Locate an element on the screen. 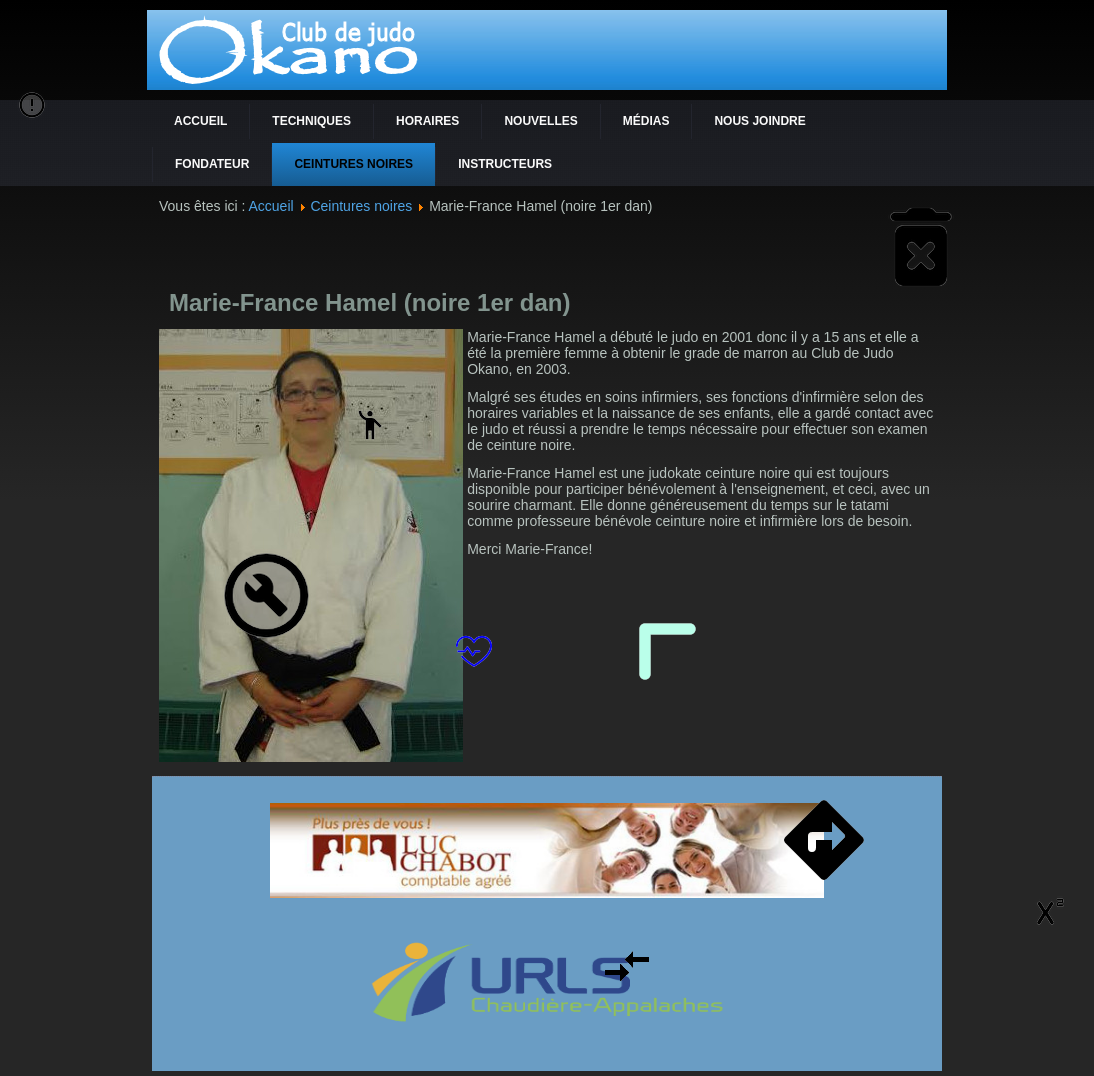 This screenshot has height=1076, width=1094. indicates an error or problem has occurred is located at coordinates (32, 105).